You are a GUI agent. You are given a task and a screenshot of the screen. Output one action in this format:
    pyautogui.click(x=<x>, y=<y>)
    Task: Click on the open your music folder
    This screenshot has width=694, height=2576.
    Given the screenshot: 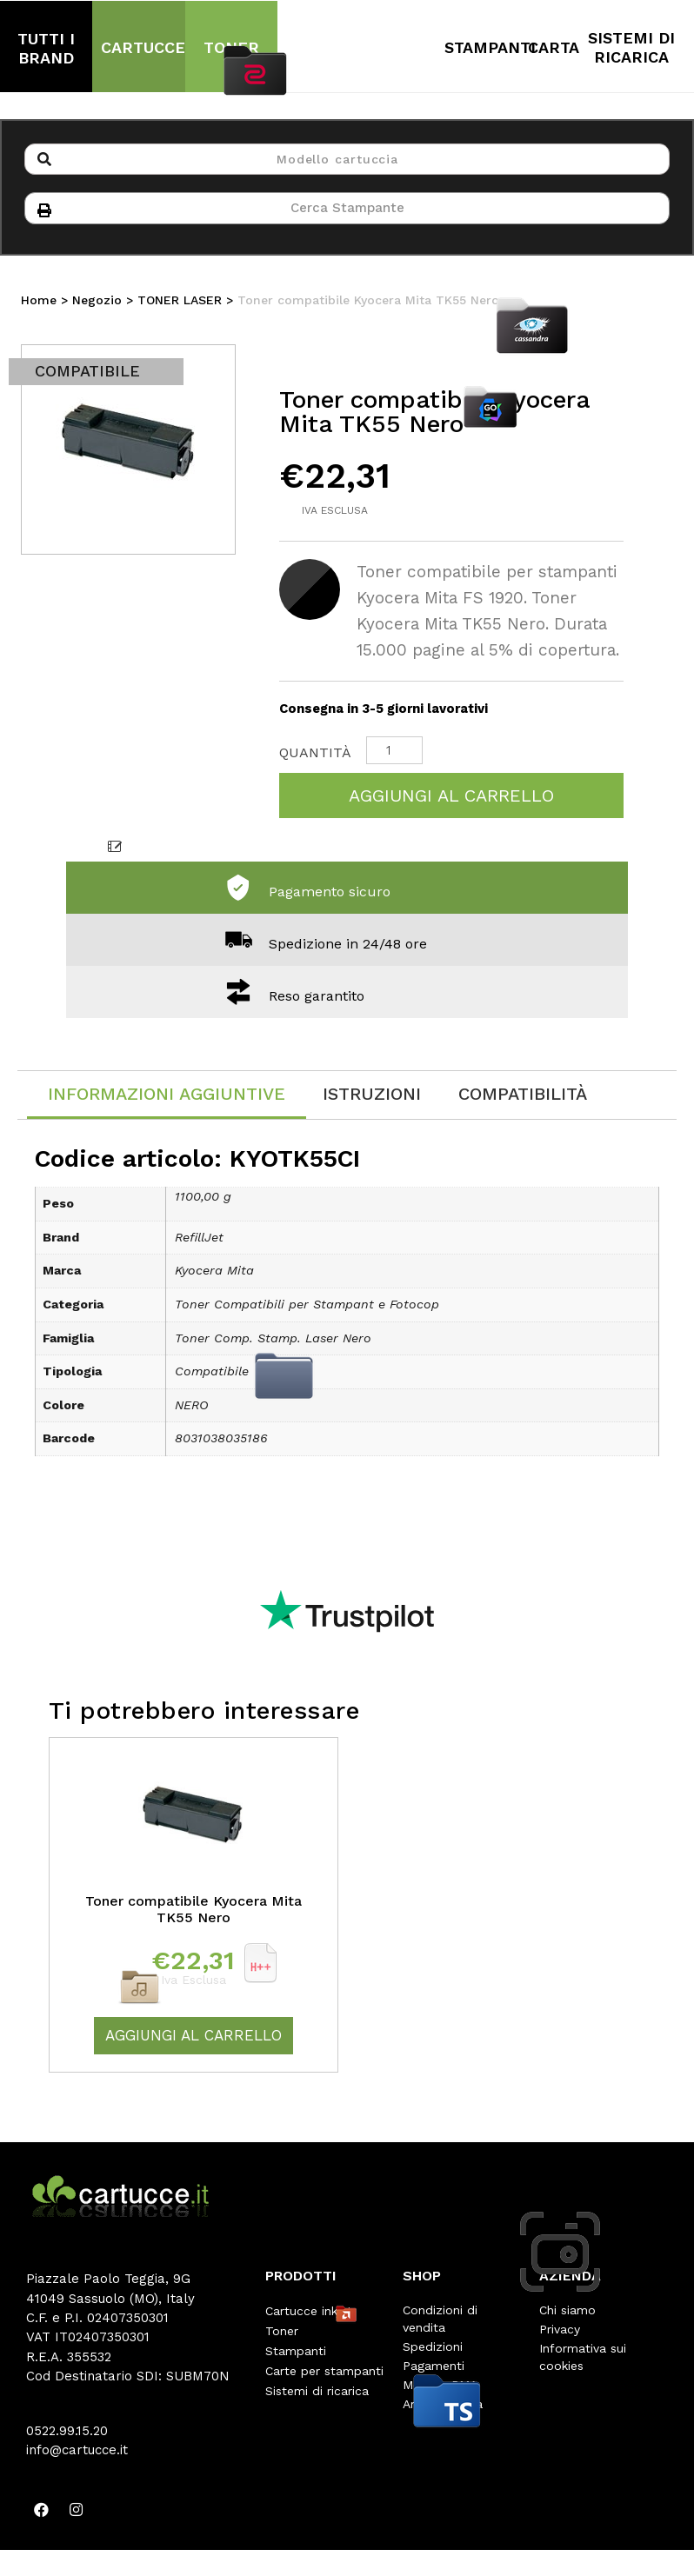 What is the action you would take?
    pyautogui.click(x=139, y=1988)
    